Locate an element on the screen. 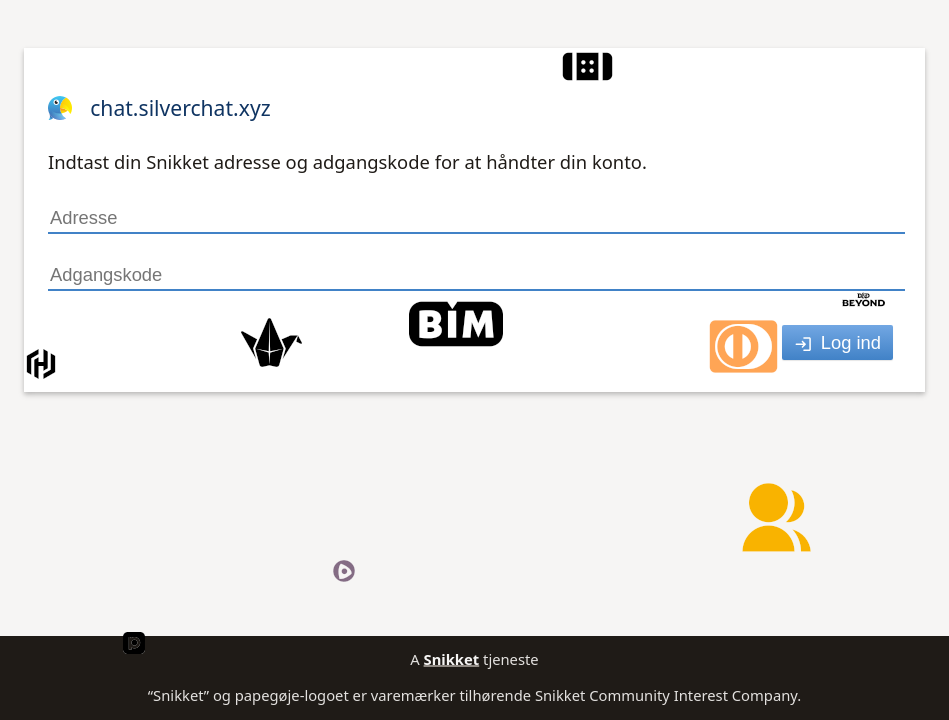 This screenshot has width=949, height=720. pay with Diners Club credit card is located at coordinates (743, 346).